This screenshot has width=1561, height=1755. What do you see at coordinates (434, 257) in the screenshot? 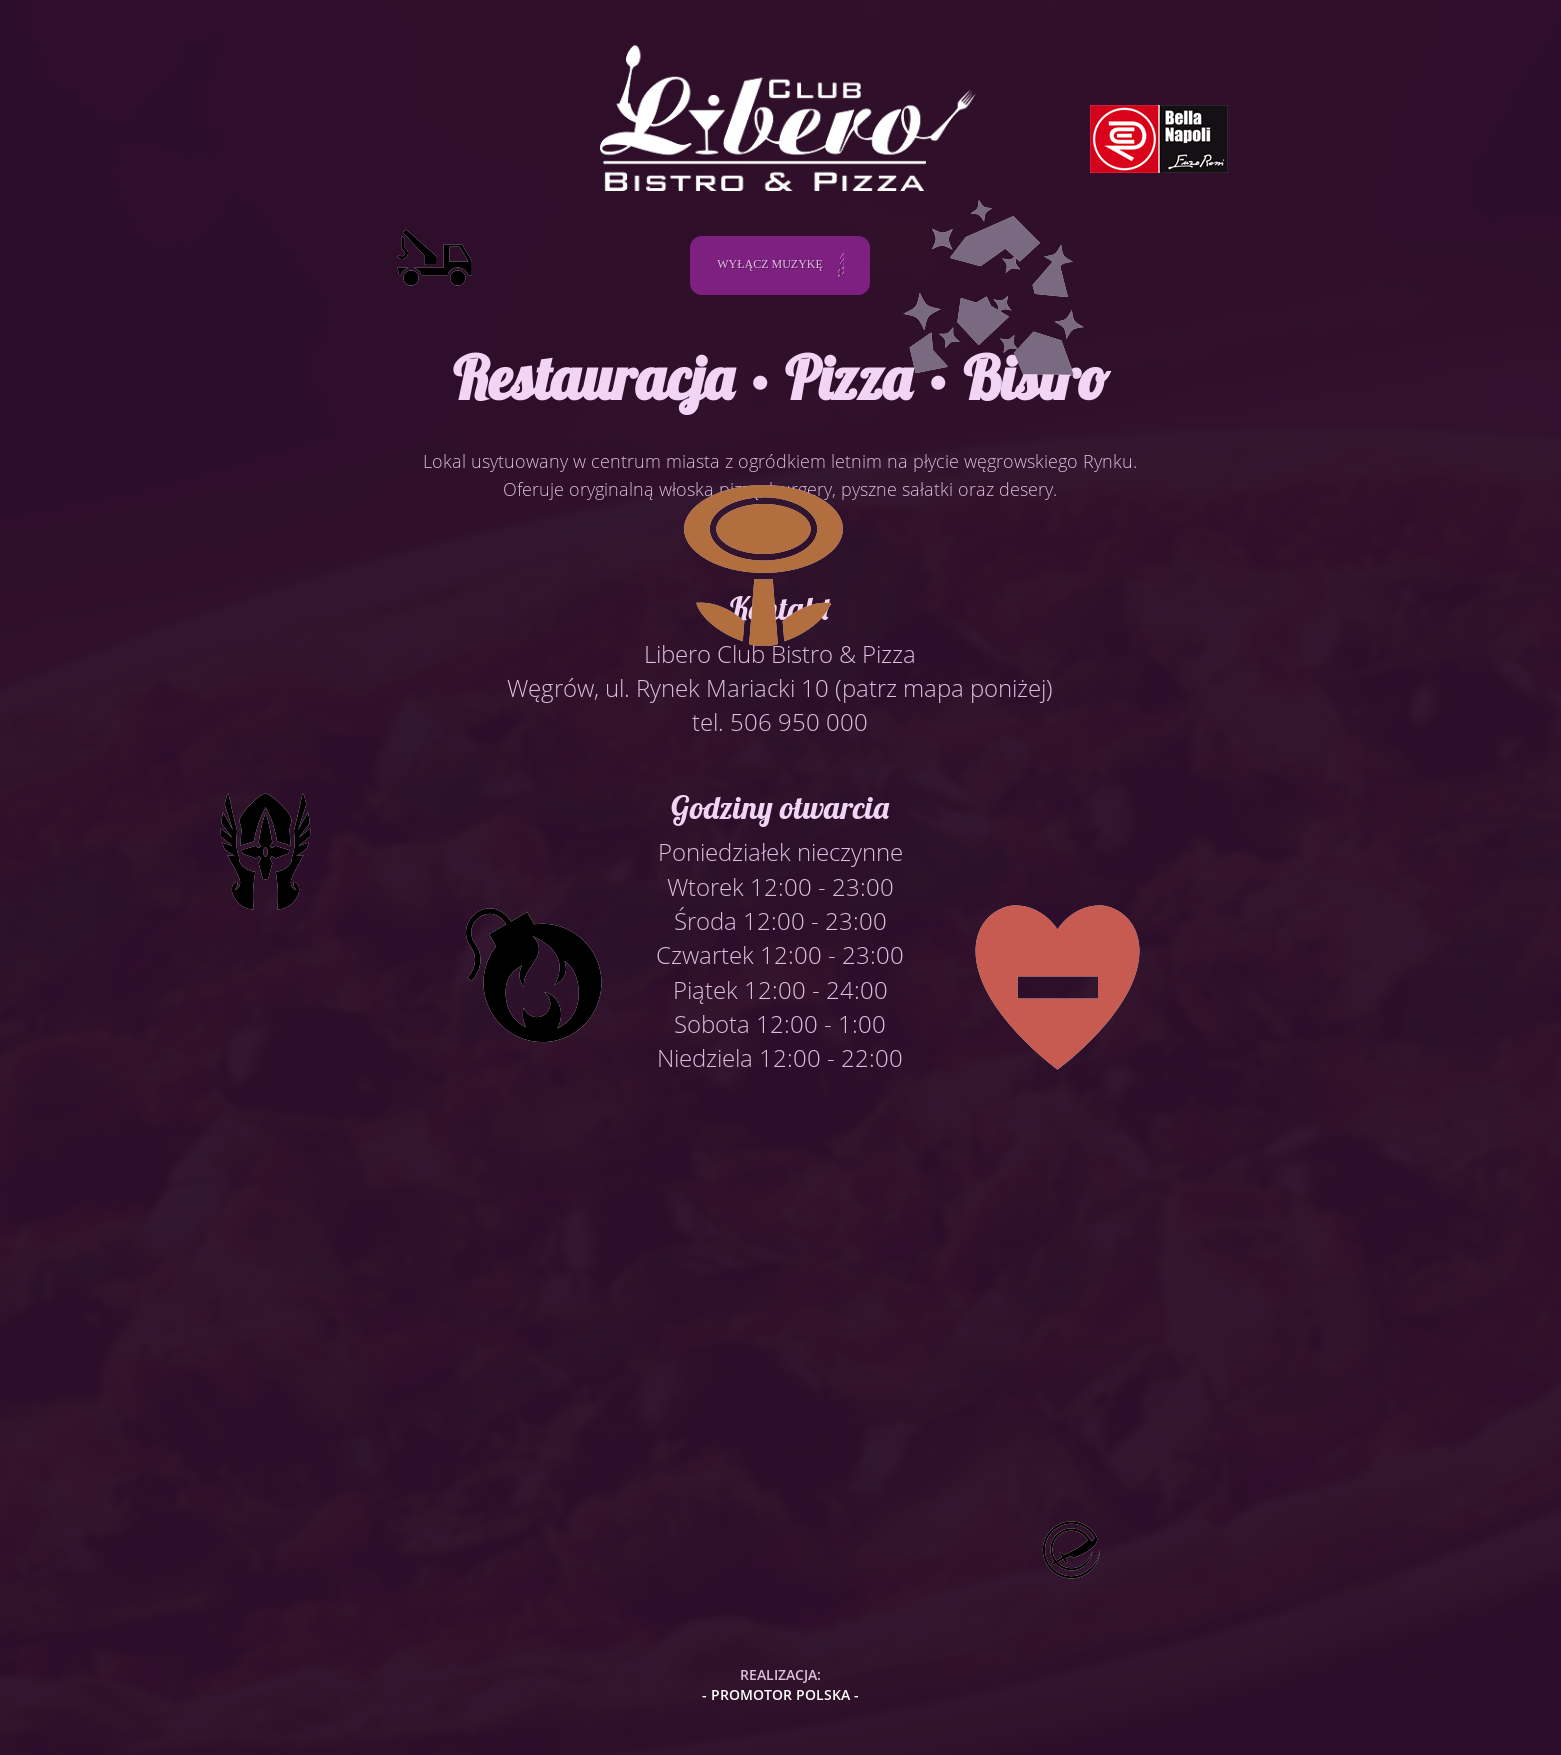
I see `request roadside assistance` at bounding box center [434, 257].